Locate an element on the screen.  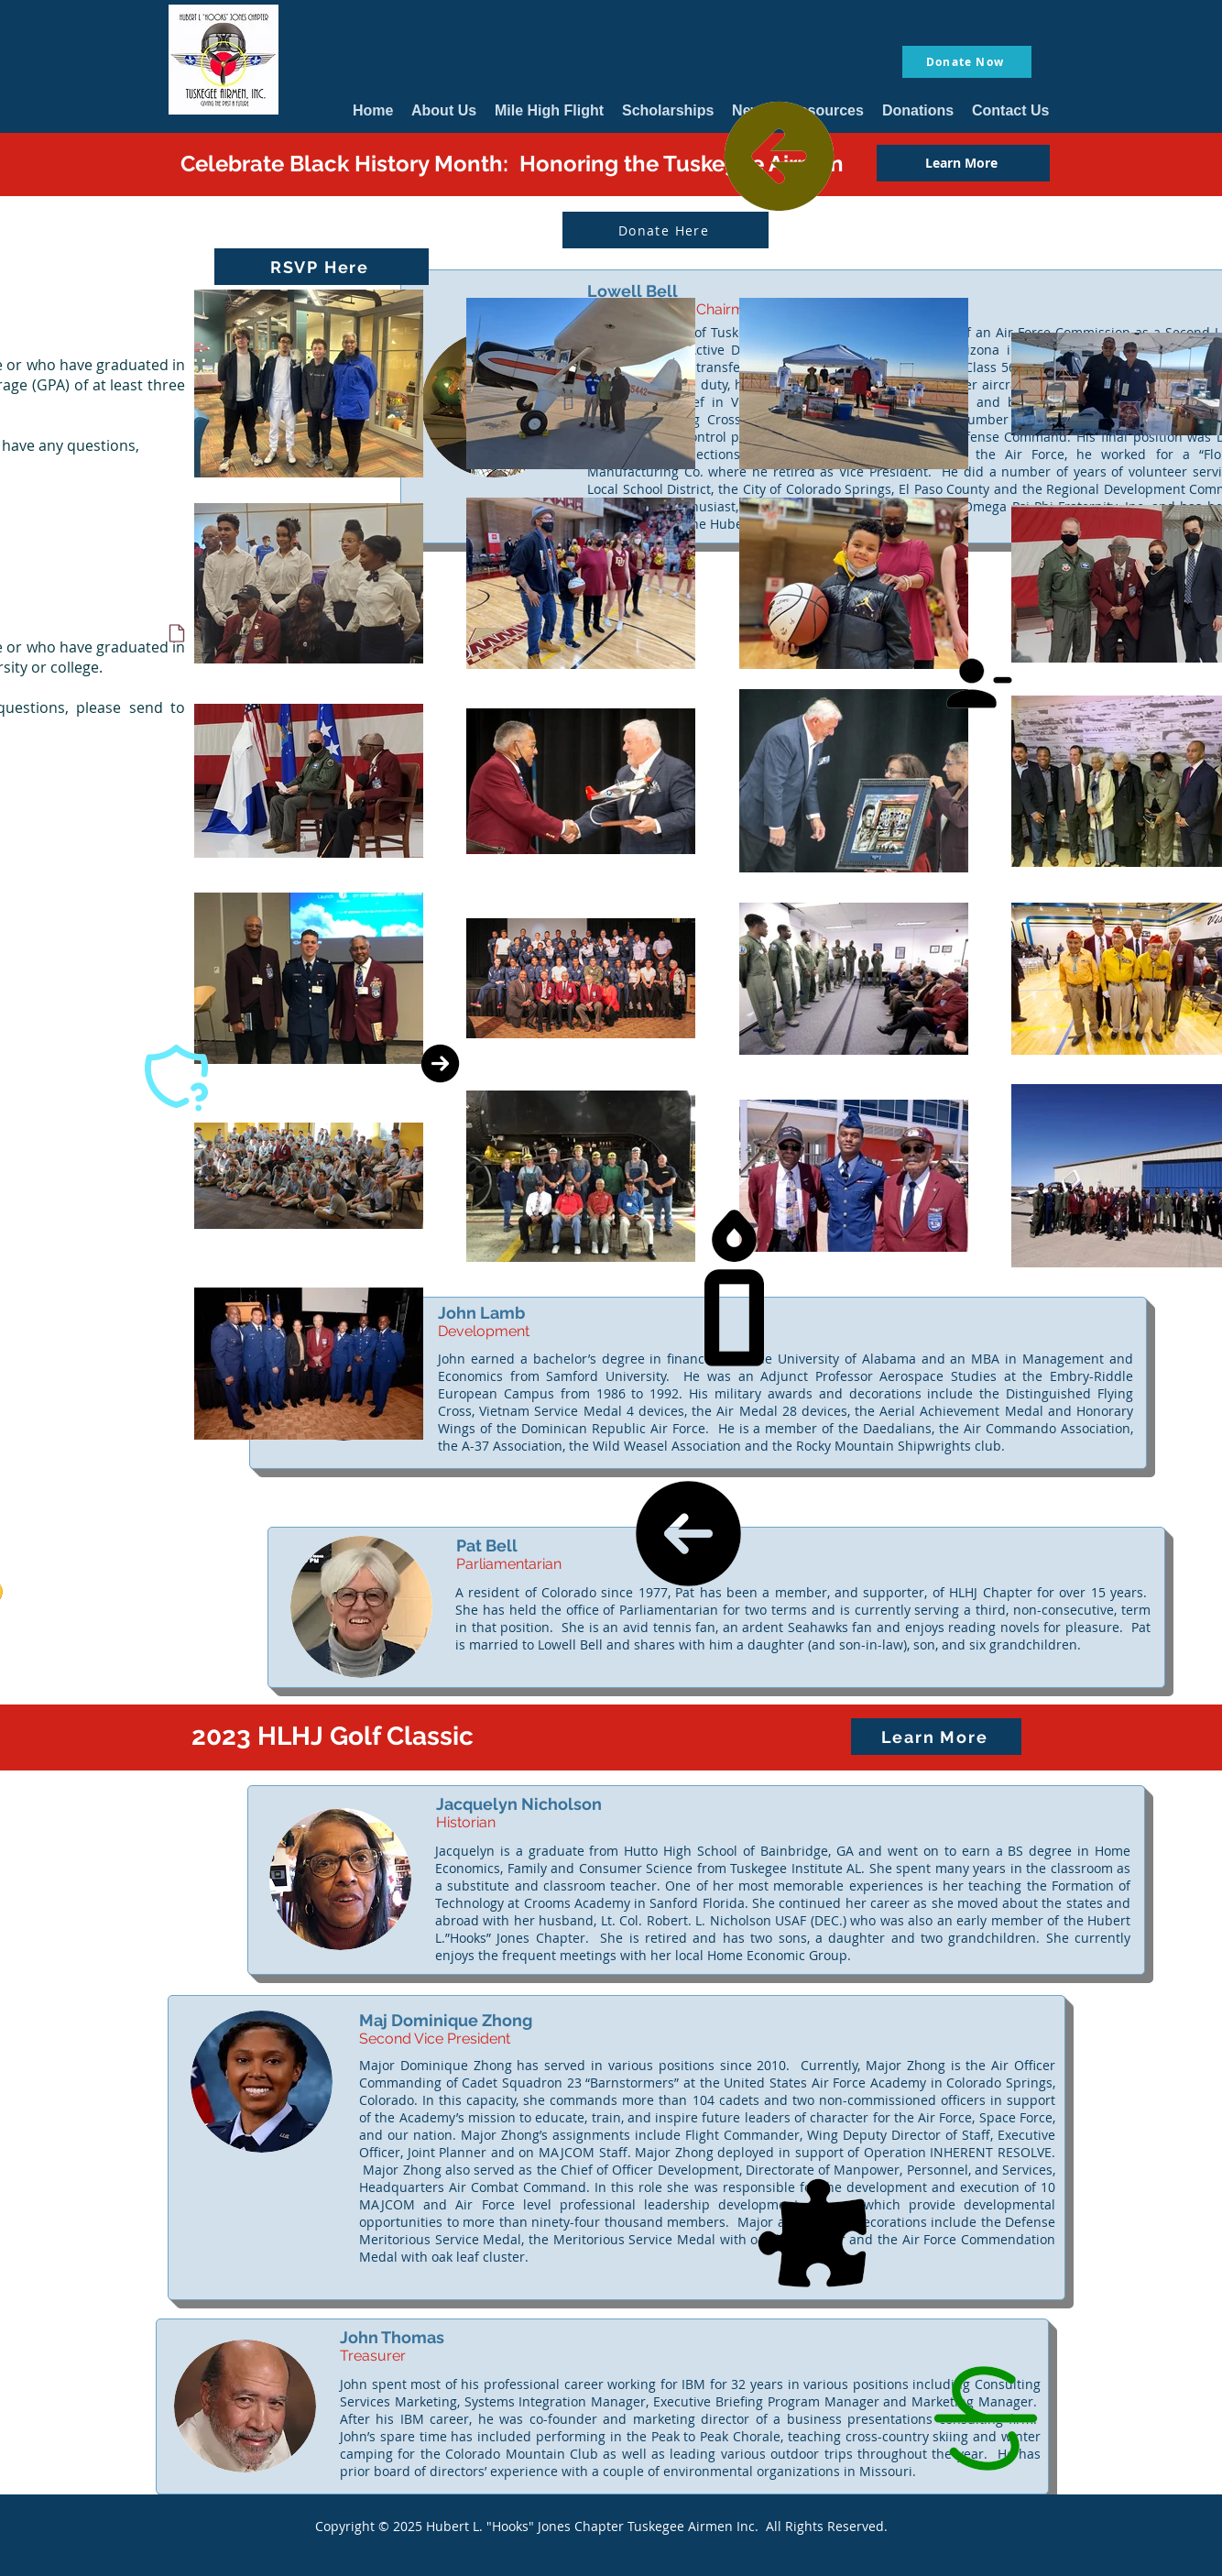
remove a contact or friend is located at coordinates (977, 683).